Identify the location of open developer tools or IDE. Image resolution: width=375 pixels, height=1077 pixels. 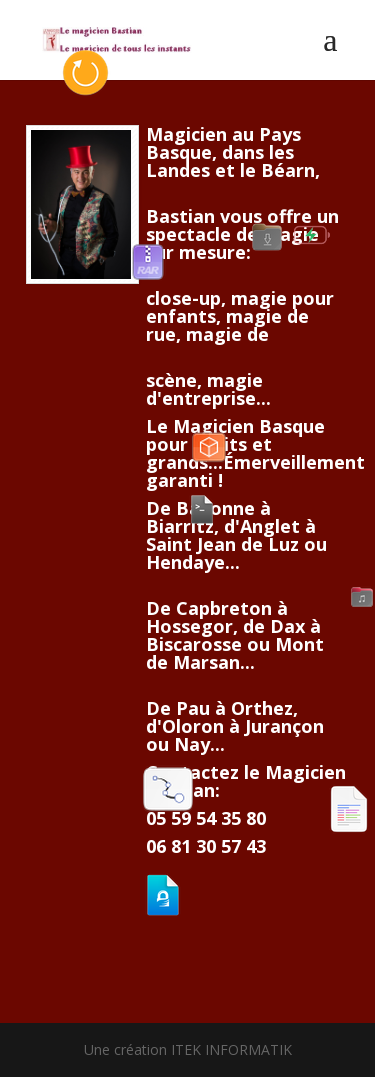
(349, 809).